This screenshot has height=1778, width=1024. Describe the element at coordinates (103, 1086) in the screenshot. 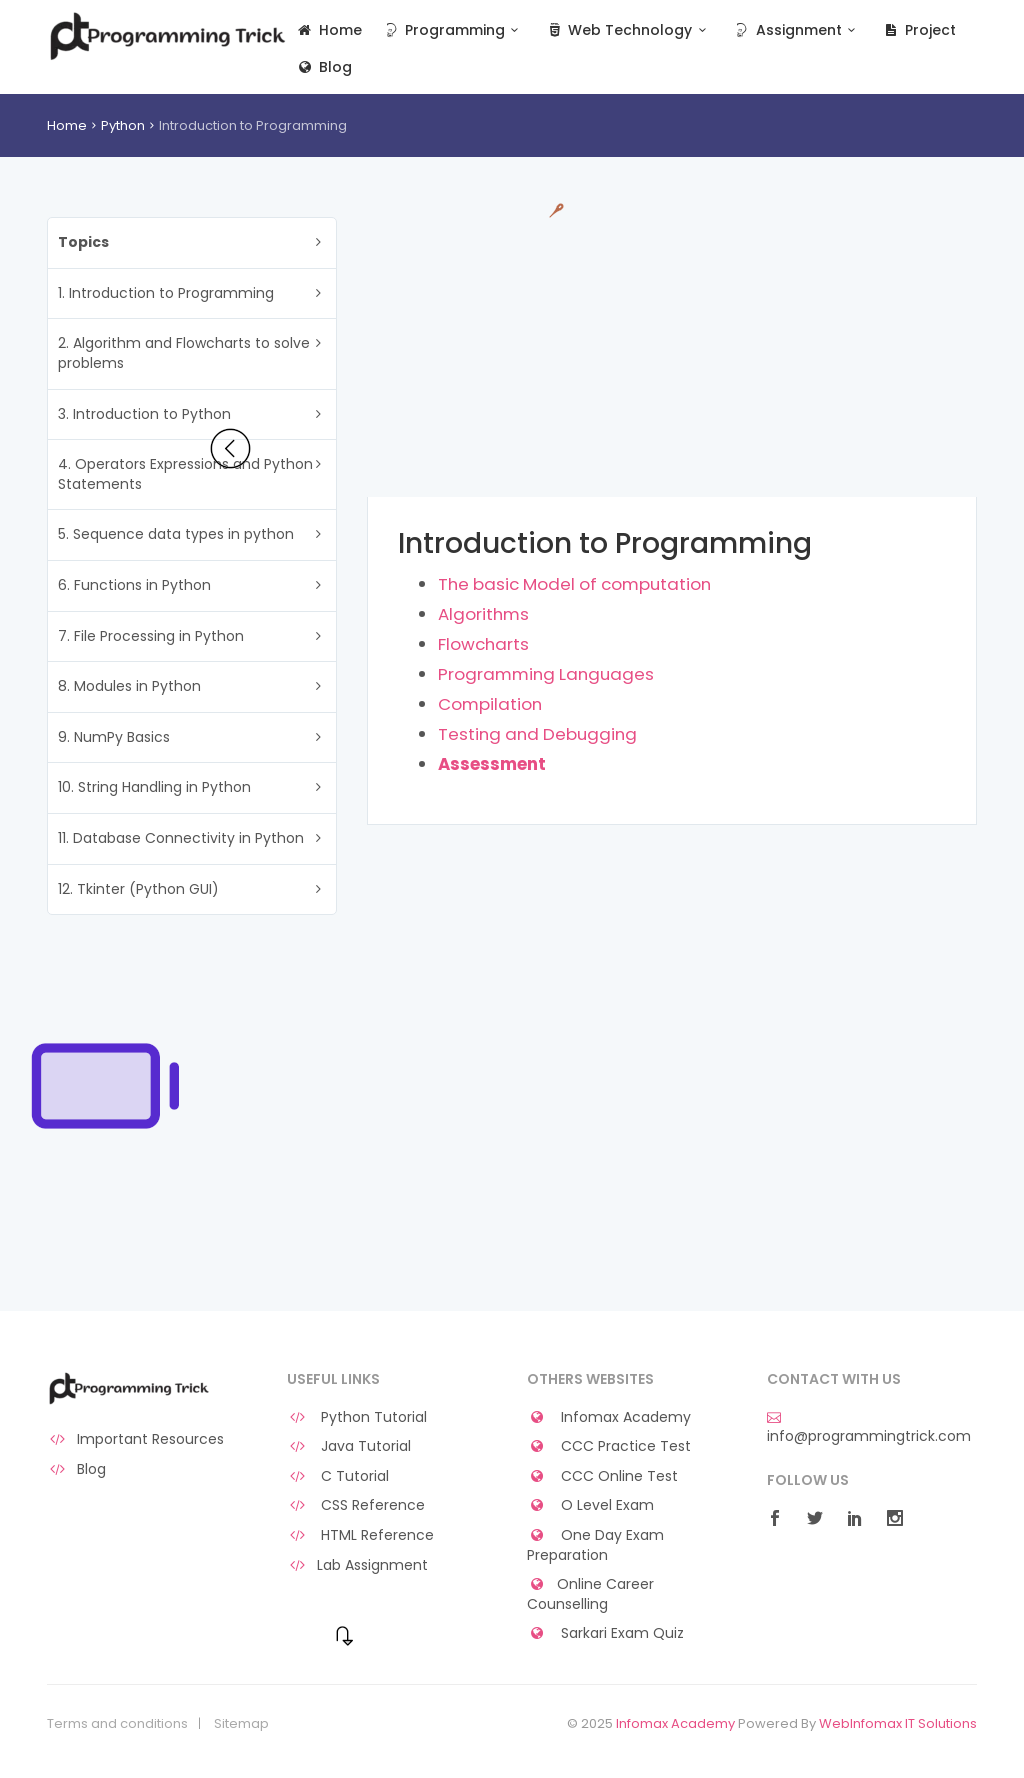

I see `indicates battery is empty or depleted` at that location.